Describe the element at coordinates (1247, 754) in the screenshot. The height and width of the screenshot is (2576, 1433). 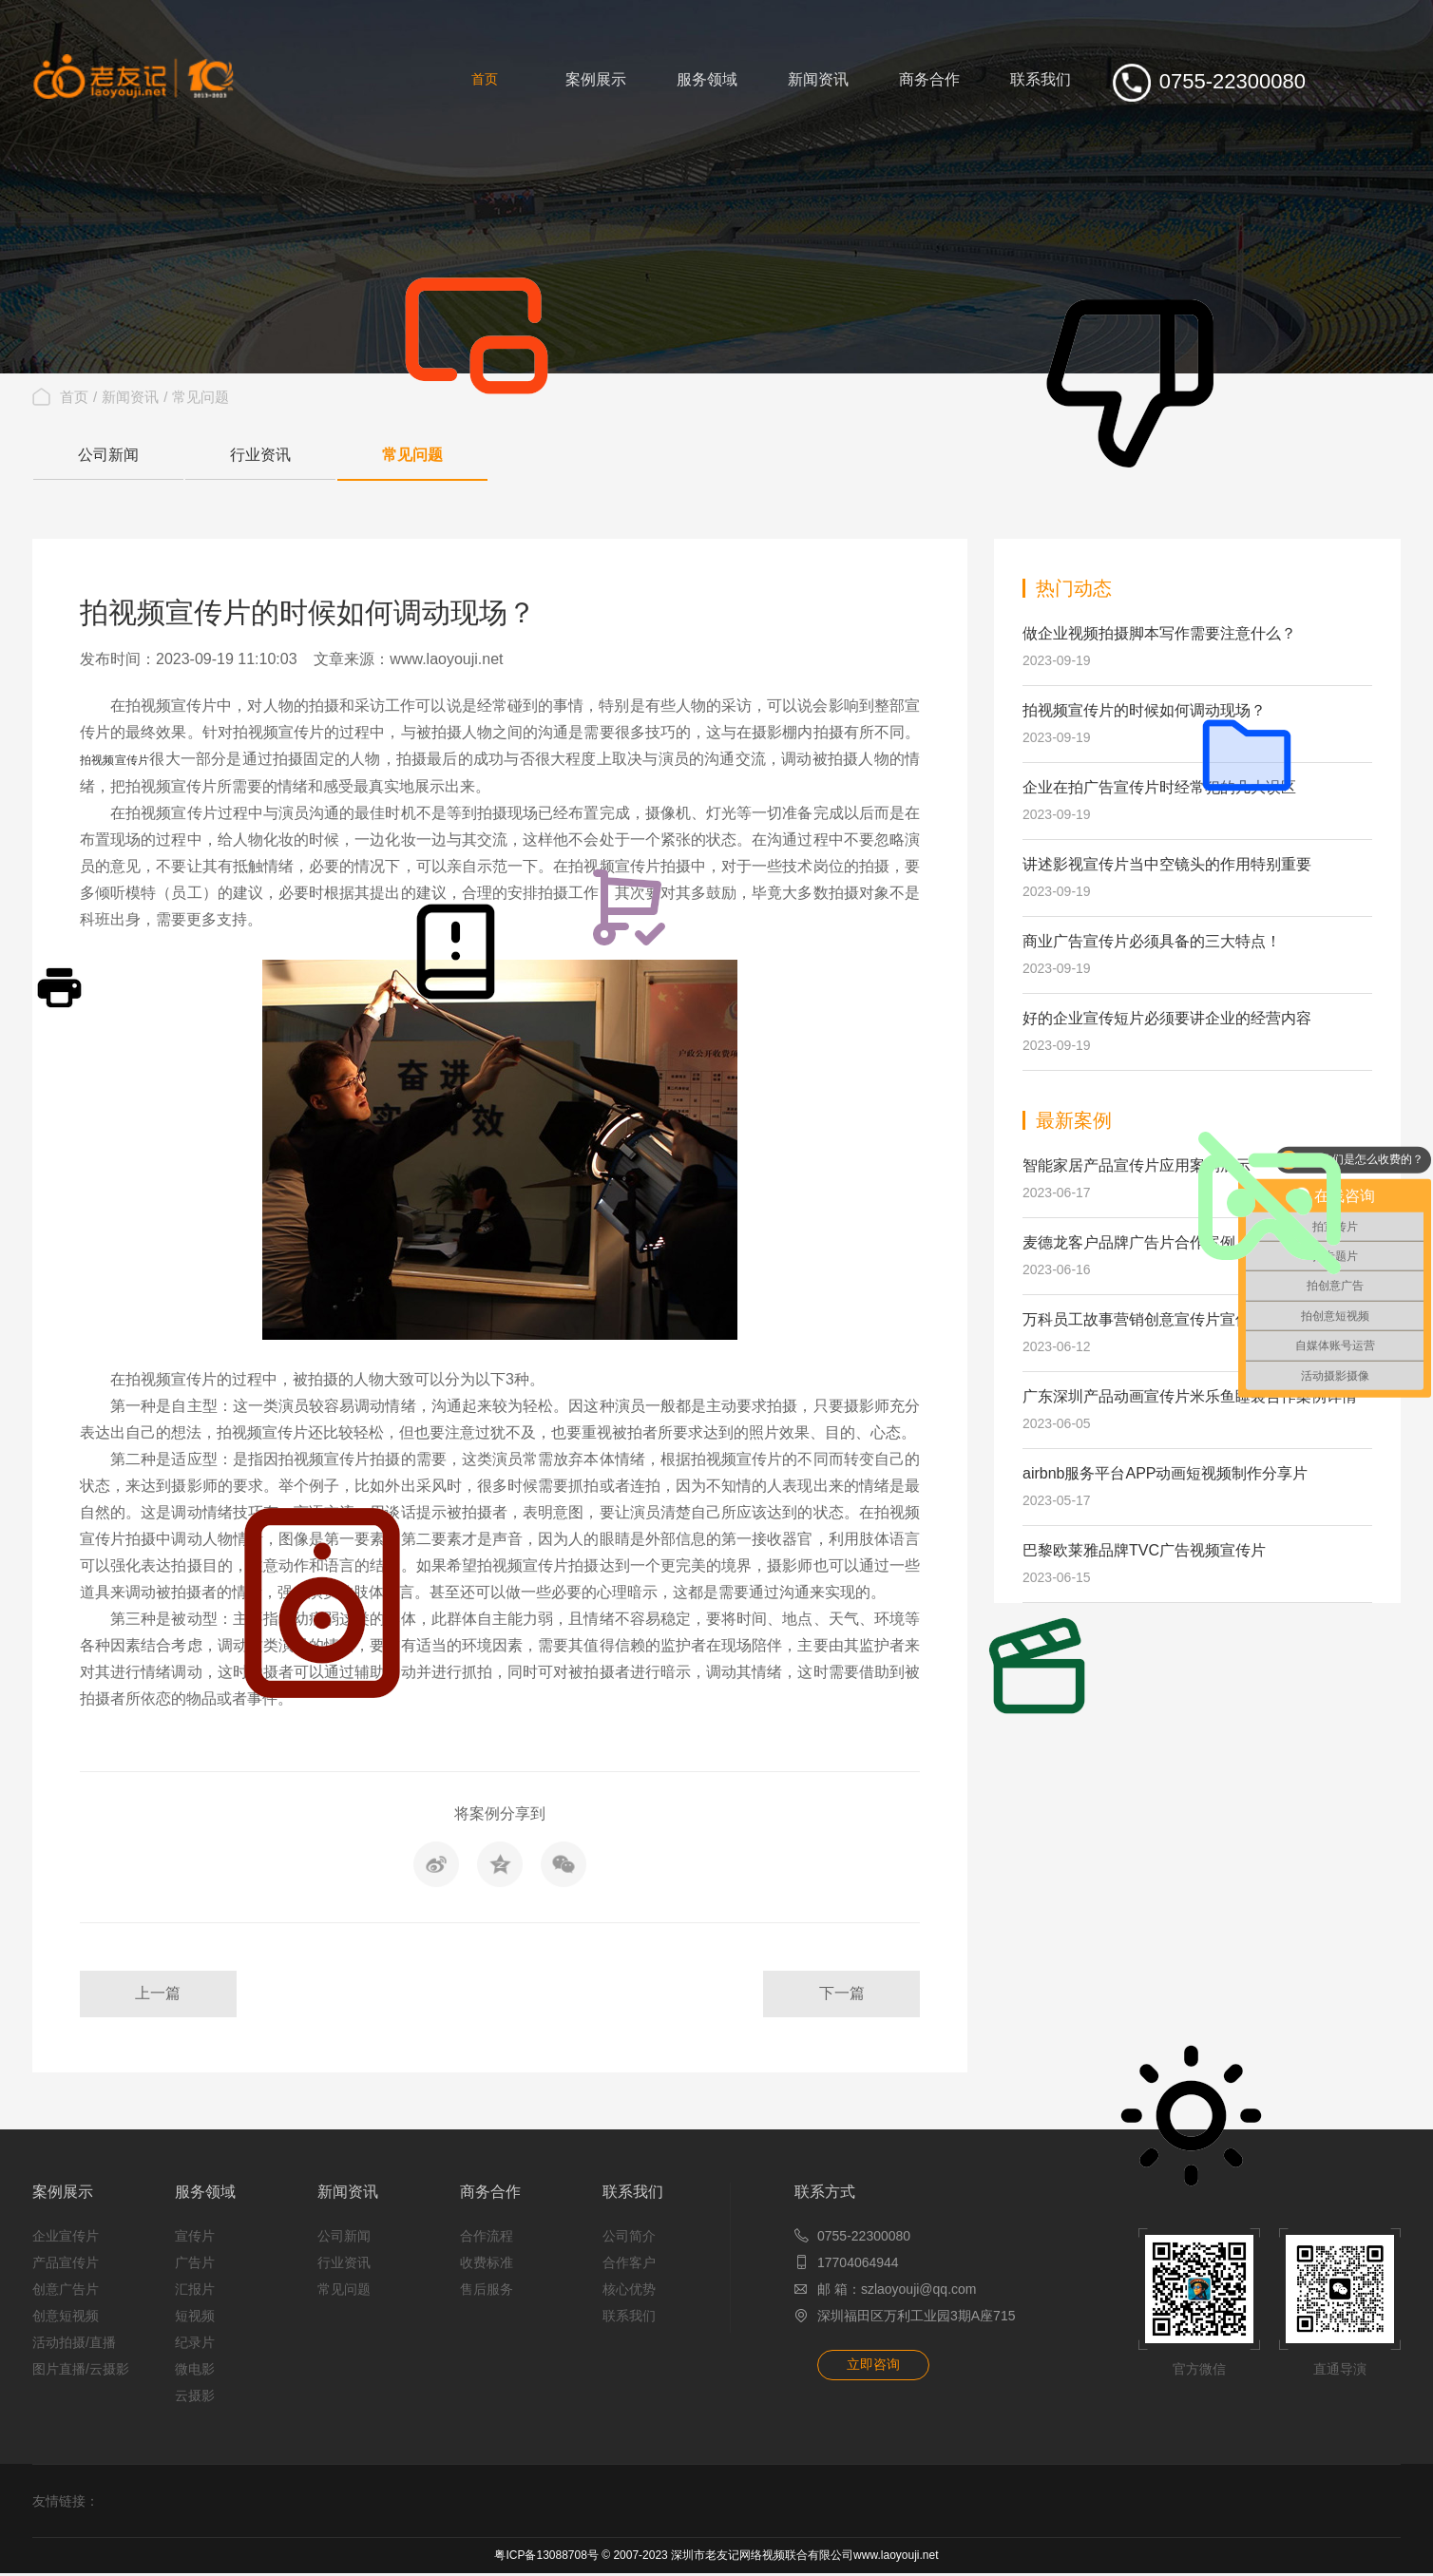
I see `access files and documents` at that location.